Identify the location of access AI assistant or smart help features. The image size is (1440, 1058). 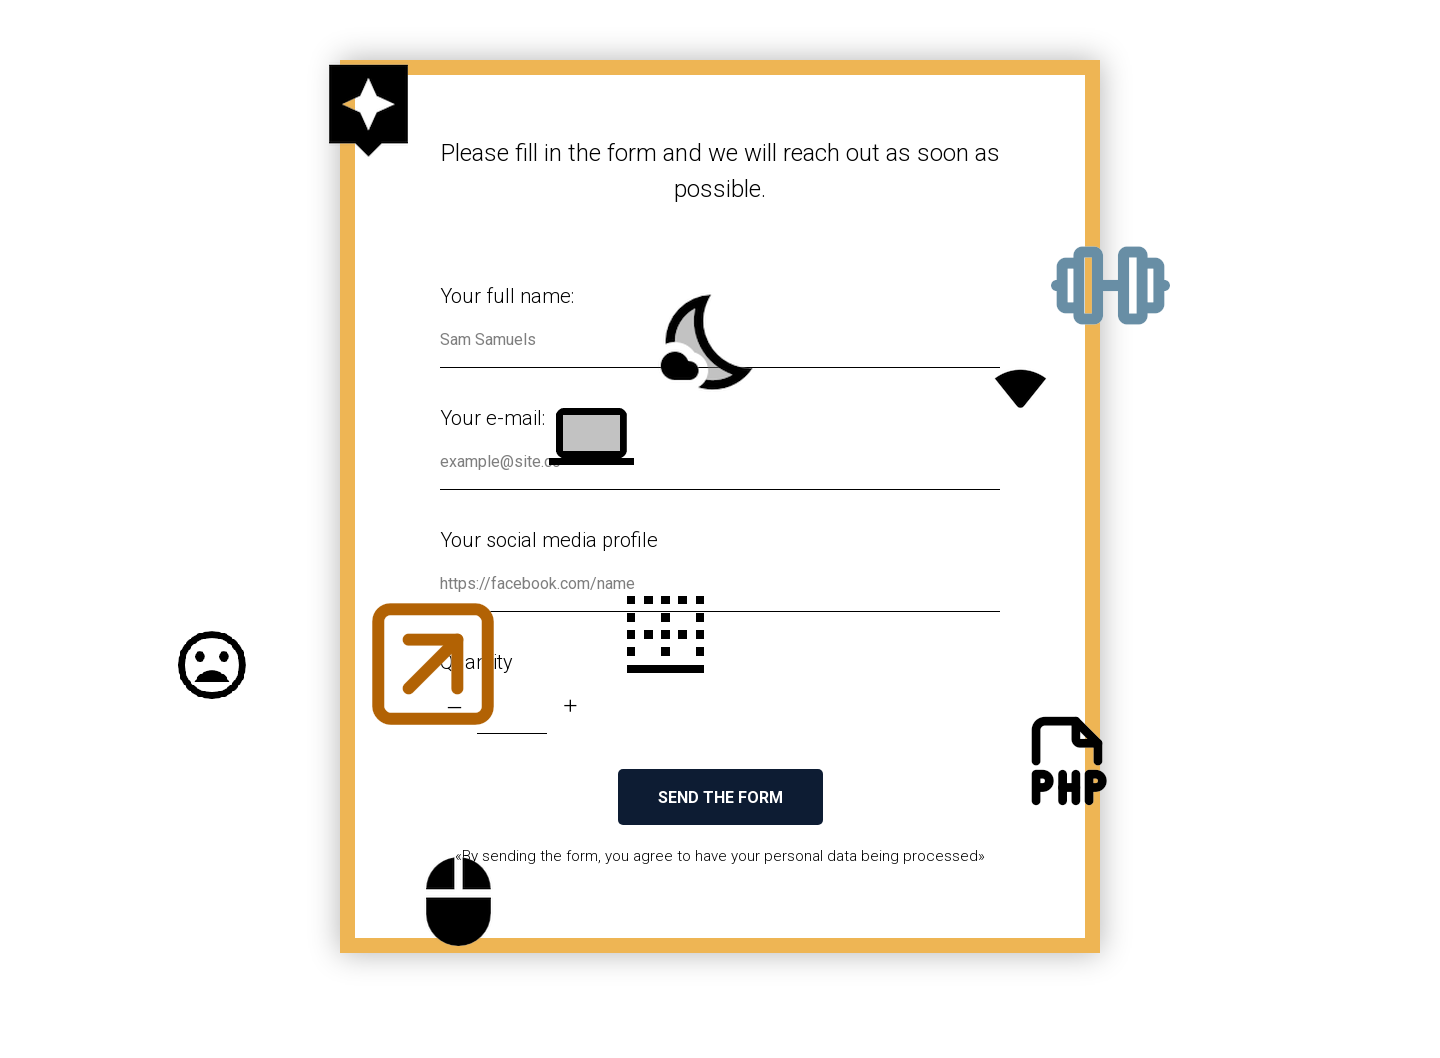
(368, 108).